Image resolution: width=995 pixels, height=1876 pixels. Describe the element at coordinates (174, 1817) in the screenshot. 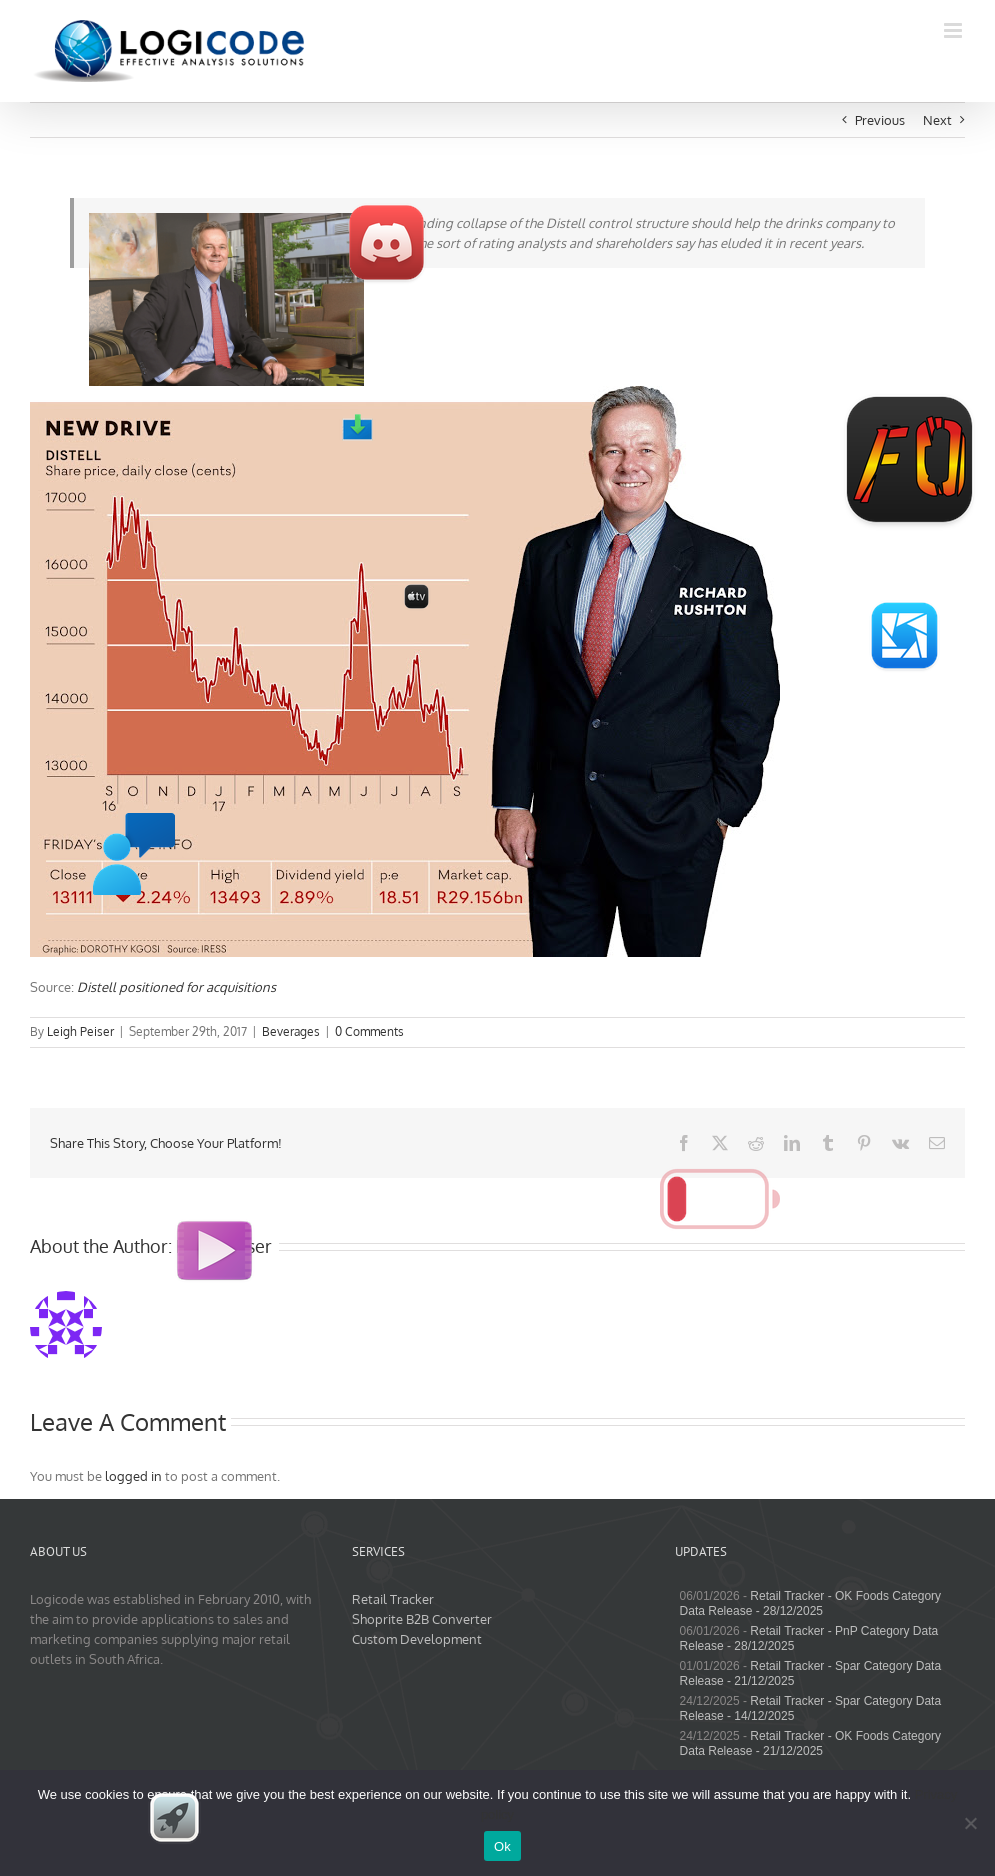

I see `open the app launcher` at that location.